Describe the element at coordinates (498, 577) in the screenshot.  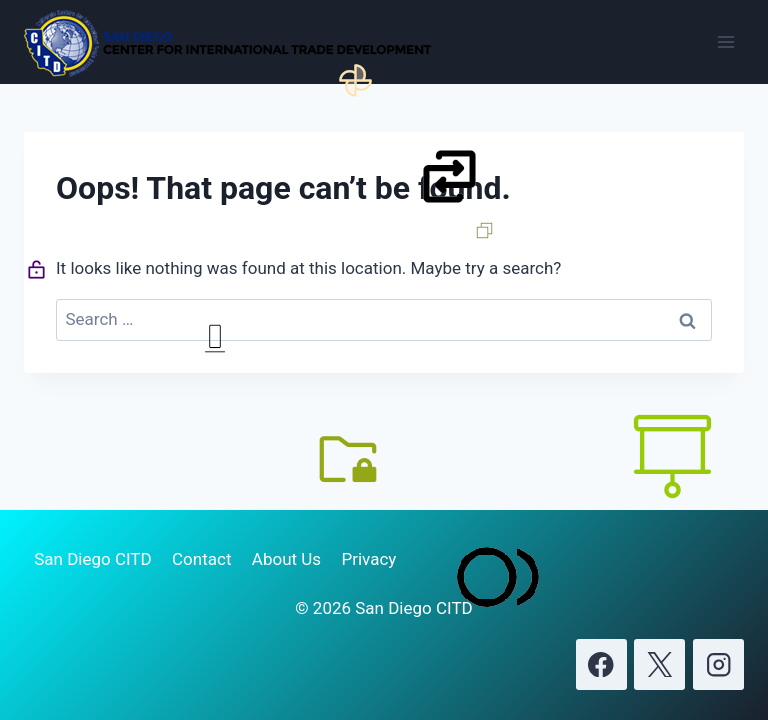
I see `indicates active recording or live streaming status` at that location.